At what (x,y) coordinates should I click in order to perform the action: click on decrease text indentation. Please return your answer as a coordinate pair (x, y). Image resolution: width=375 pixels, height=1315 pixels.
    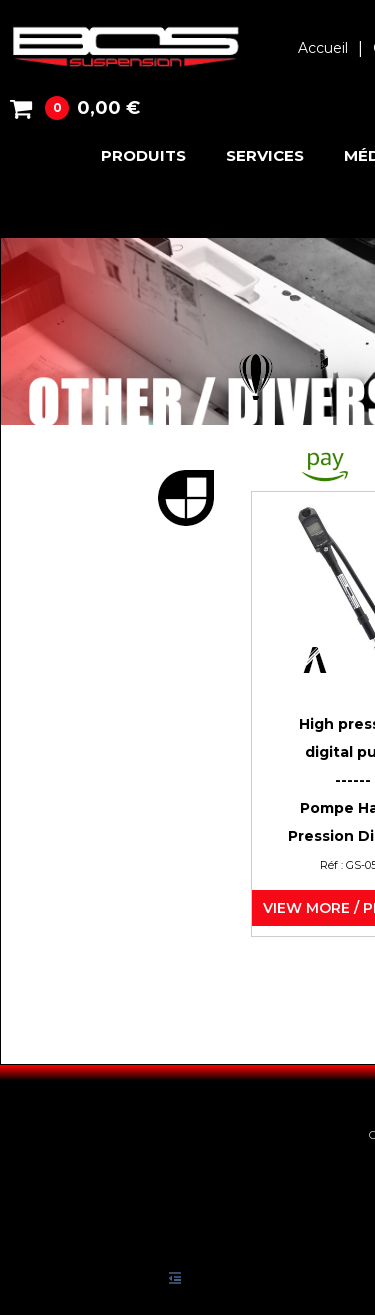
    Looking at the image, I should click on (175, 1278).